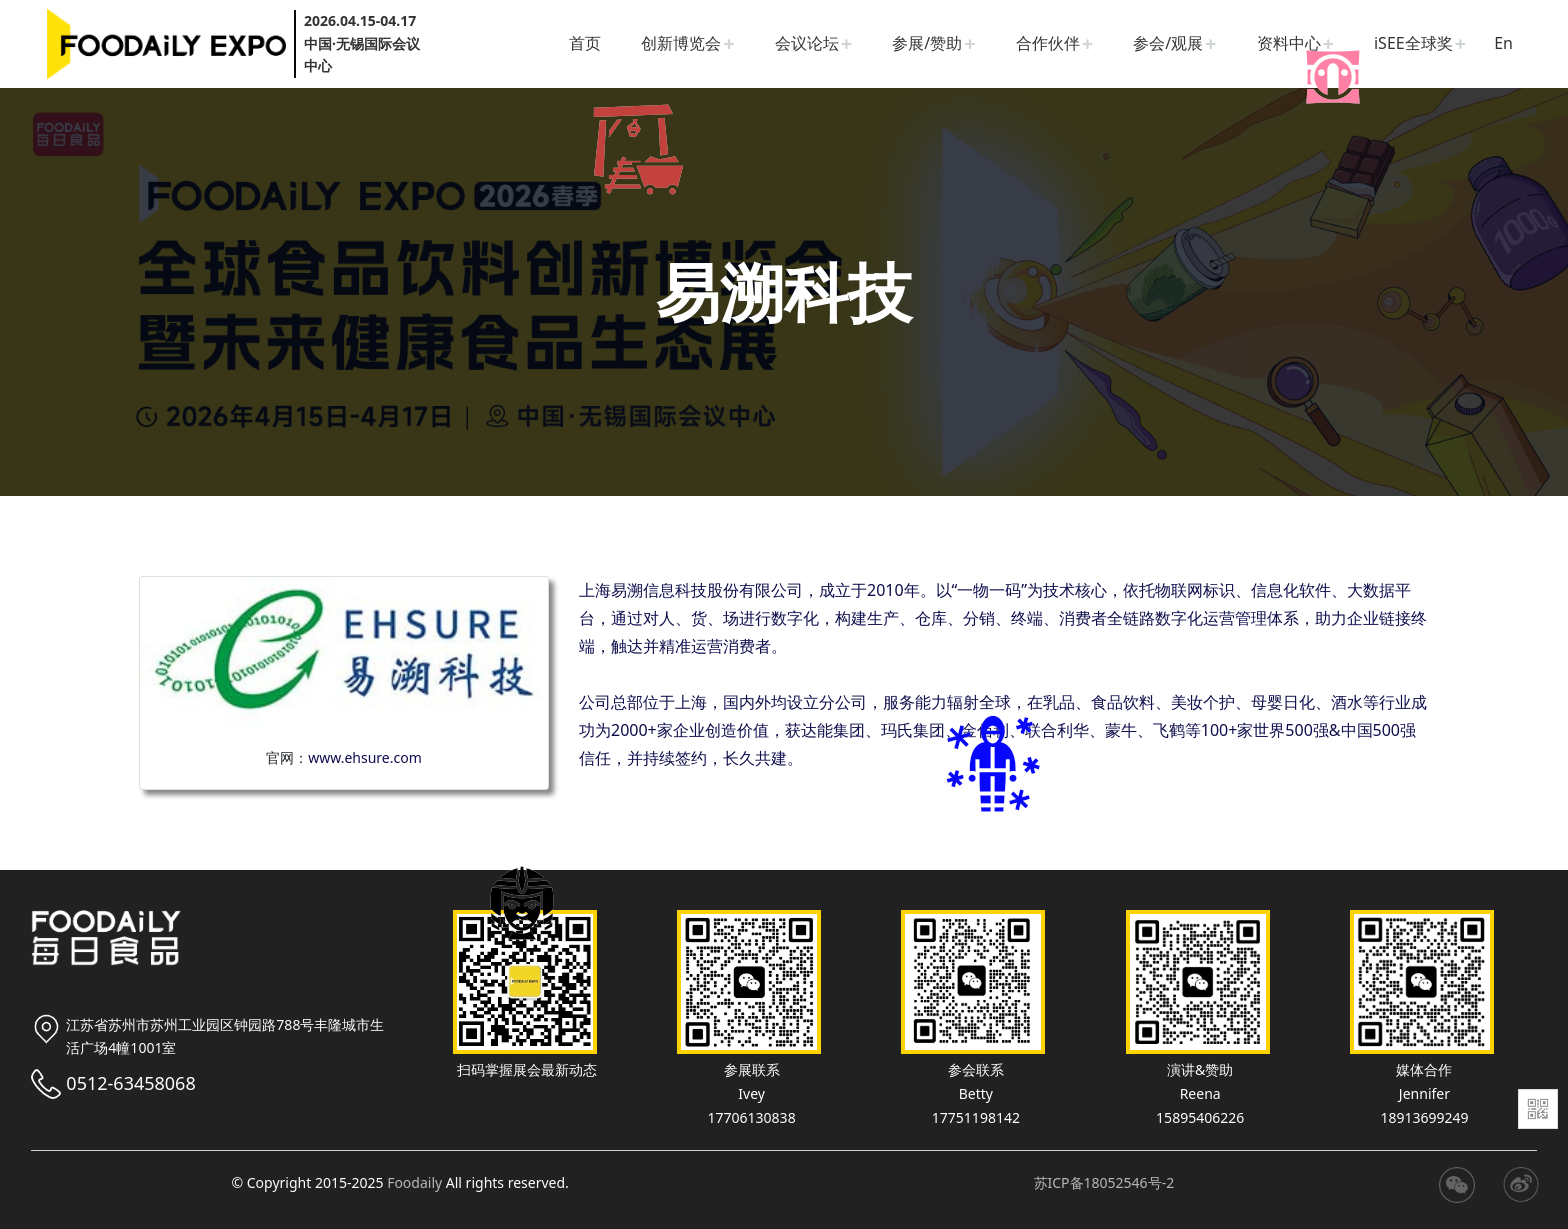 The width and height of the screenshot is (1568, 1229). Describe the element at coordinates (992, 763) in the screenshot. I see `indicates severe winter weather conditions` at that location.